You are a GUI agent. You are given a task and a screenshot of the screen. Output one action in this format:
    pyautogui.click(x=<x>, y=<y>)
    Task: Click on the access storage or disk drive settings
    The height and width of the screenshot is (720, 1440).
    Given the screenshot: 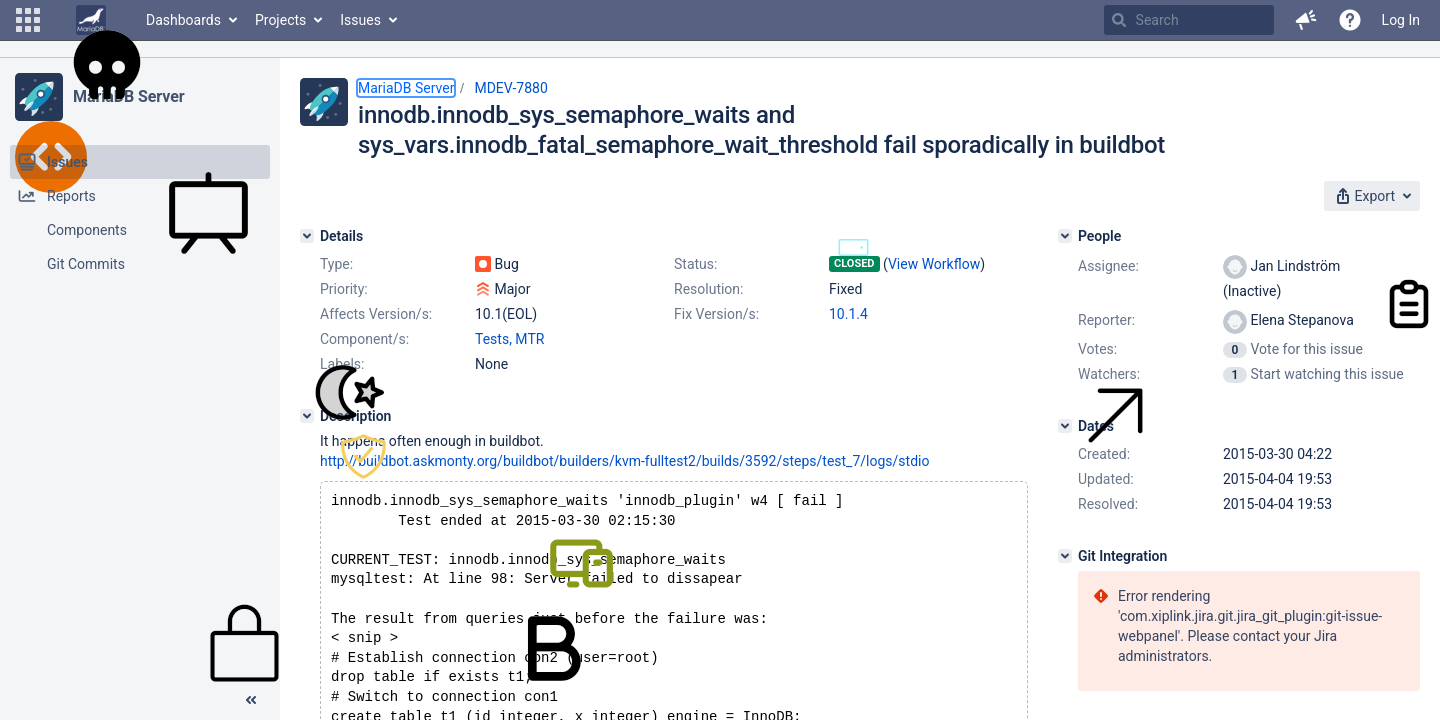 What is the action you would take?
    pyautogui.click(x=853, y=247)
    